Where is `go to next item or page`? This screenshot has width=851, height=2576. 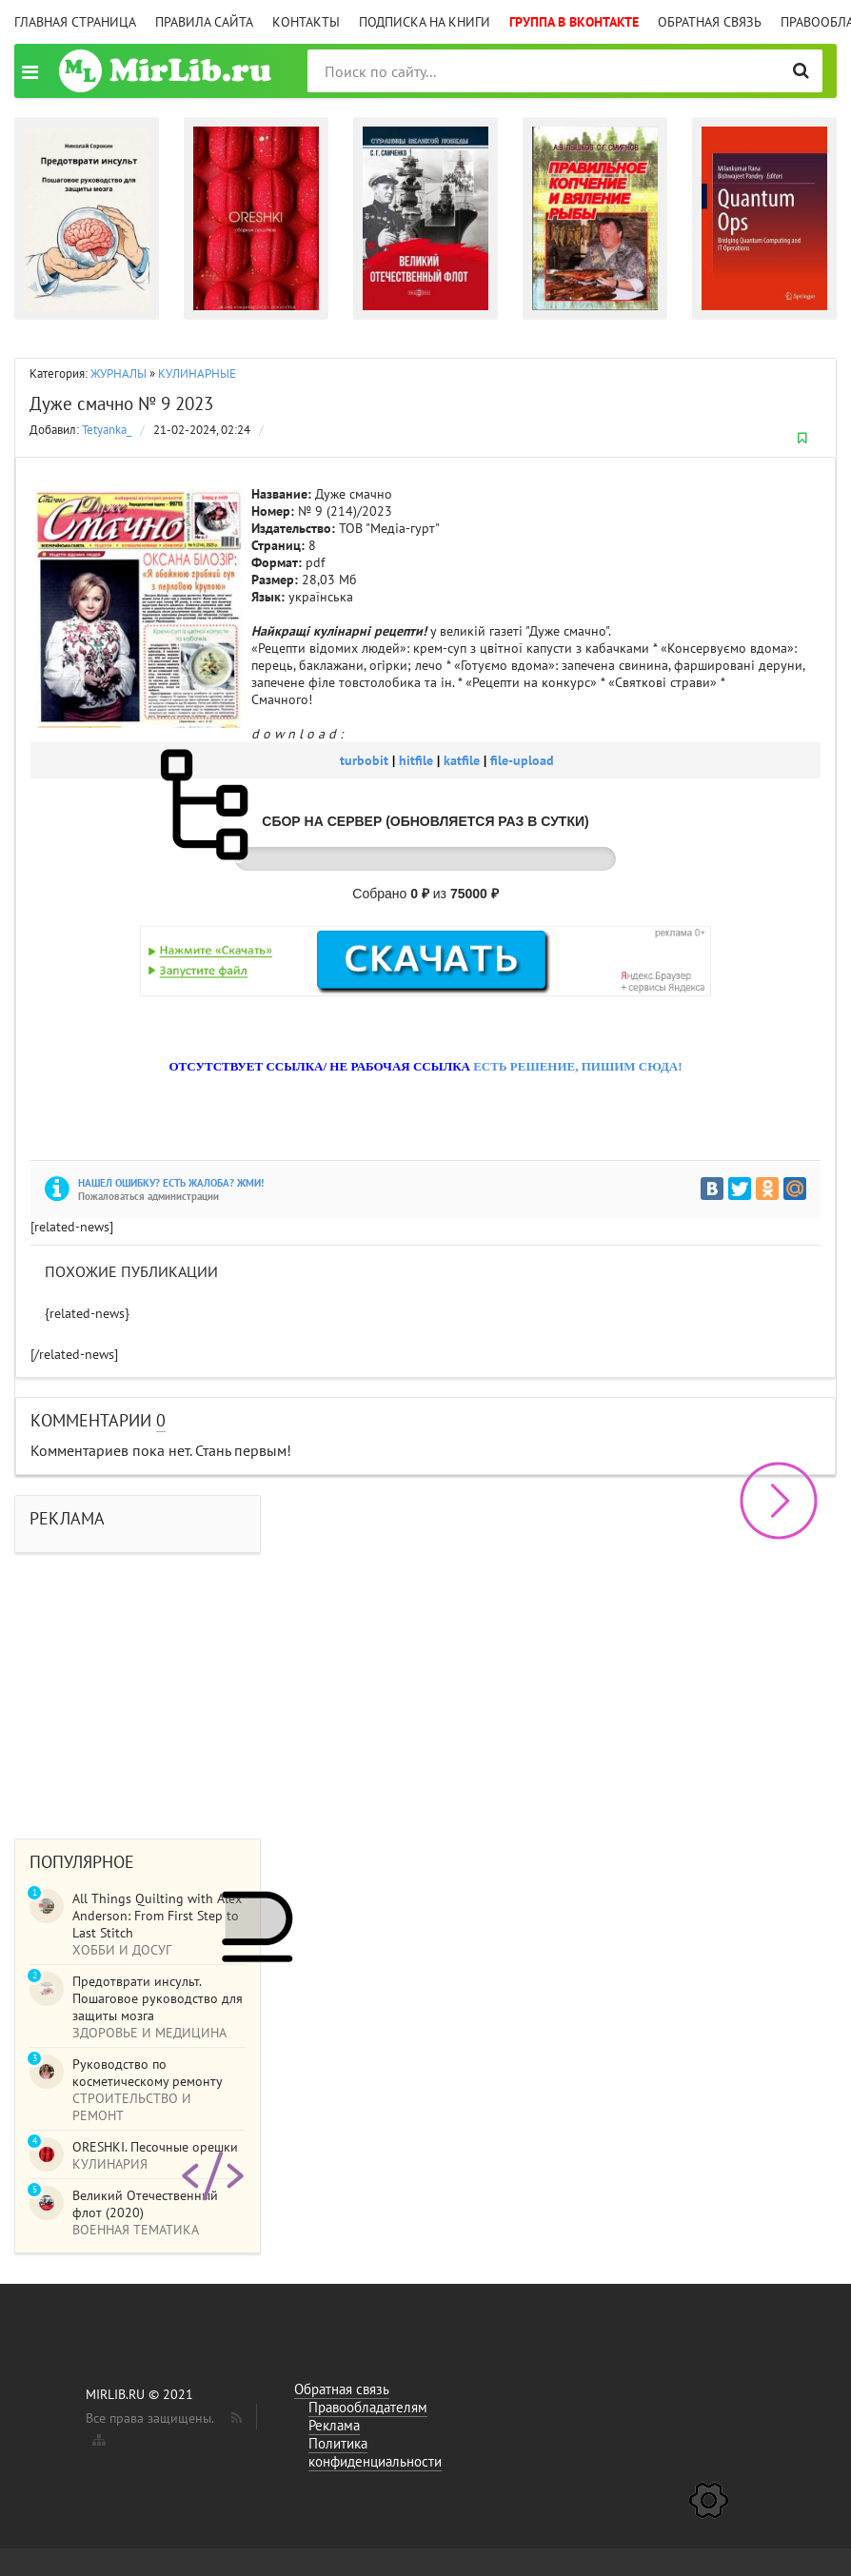 go to next item or page is located at coordinates (779, 1501).